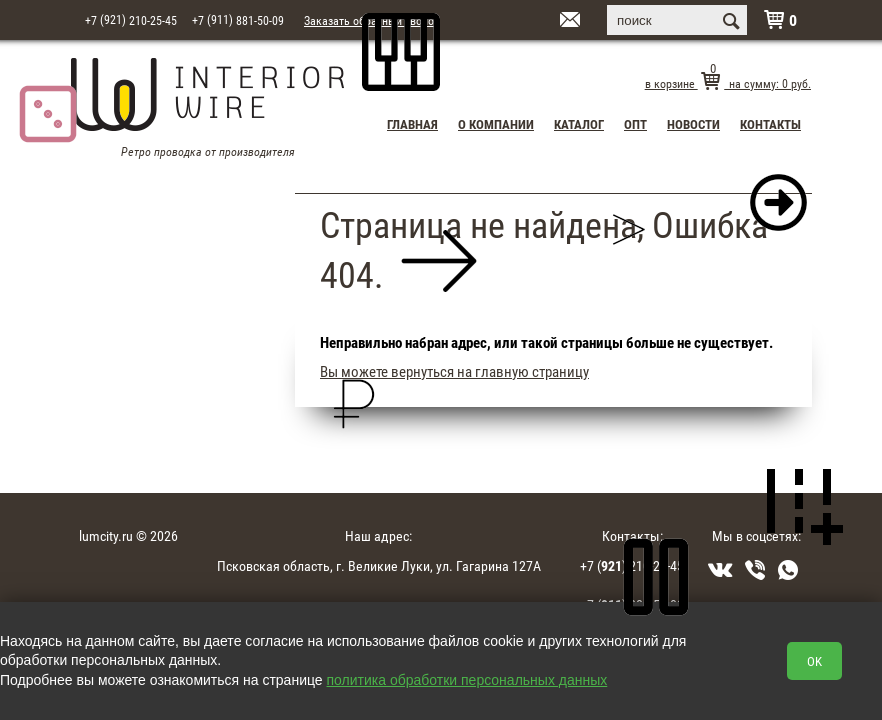 This screenshot has height=720, width=882. What do you see at coordinates (354, 404) in the screenshot?
I see `indicates Russian ruble currency` at bounding box center [354, 404].